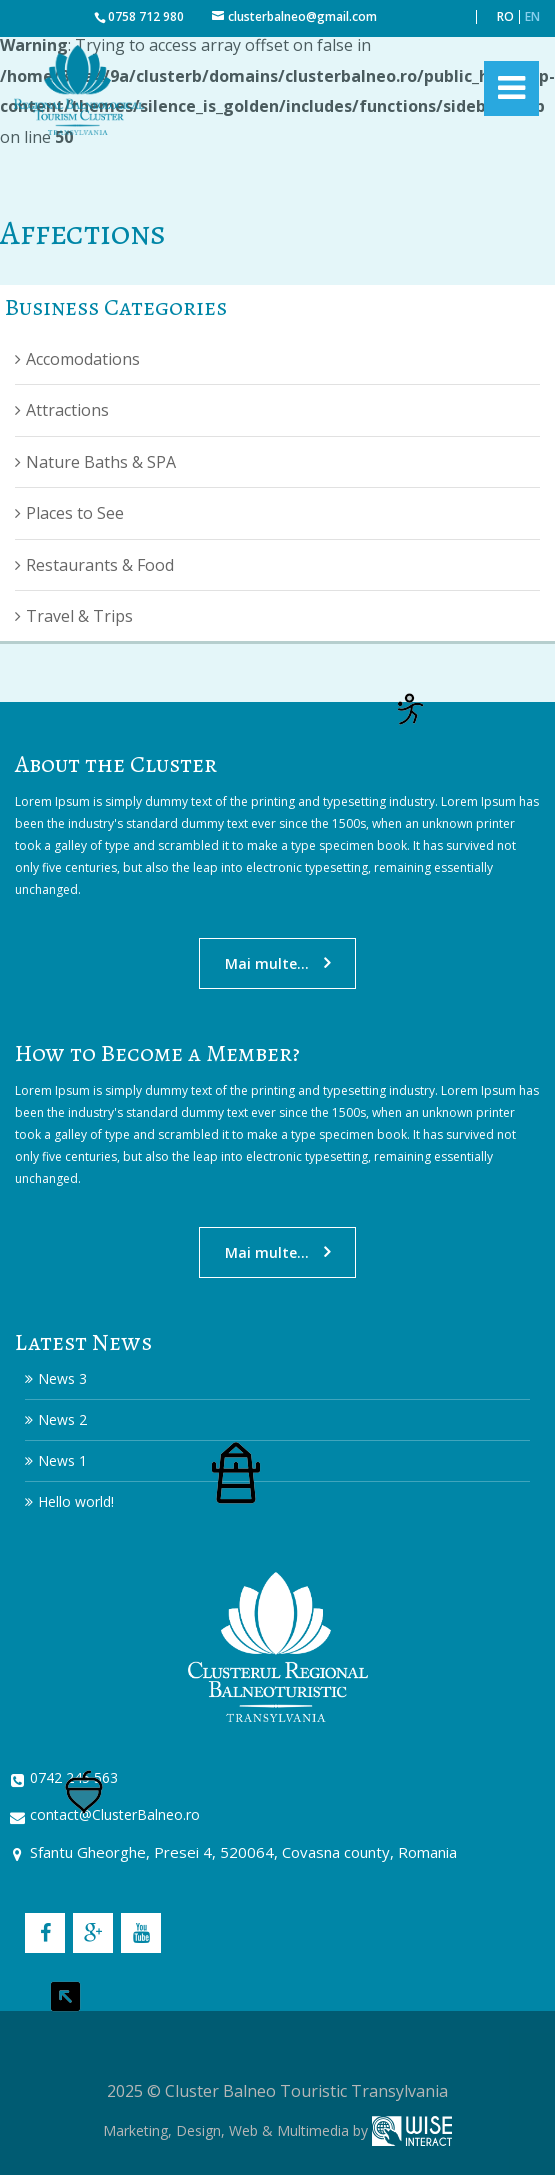 This screenshot has height=2175, width=555. What do you see at coordinates (65, 1996) in the screenshot?
I see `navigate to the top-left or return to origin` at bounding box center [65, 1996].